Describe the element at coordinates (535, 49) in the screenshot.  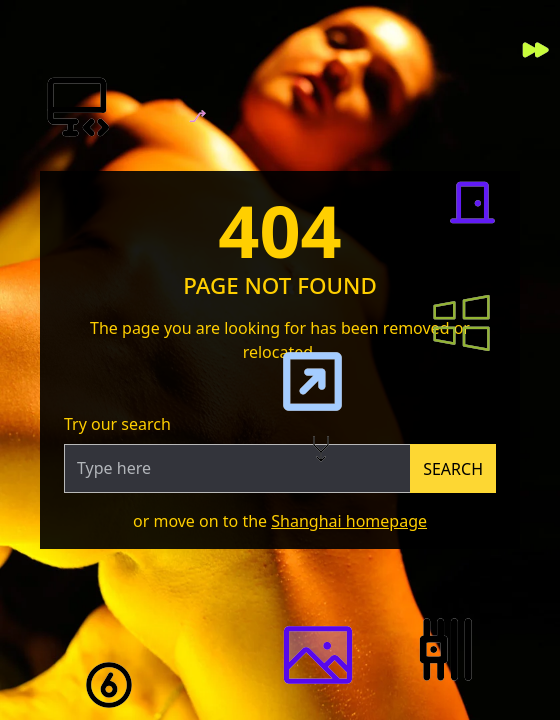
I see `skip to the next track` at that location.